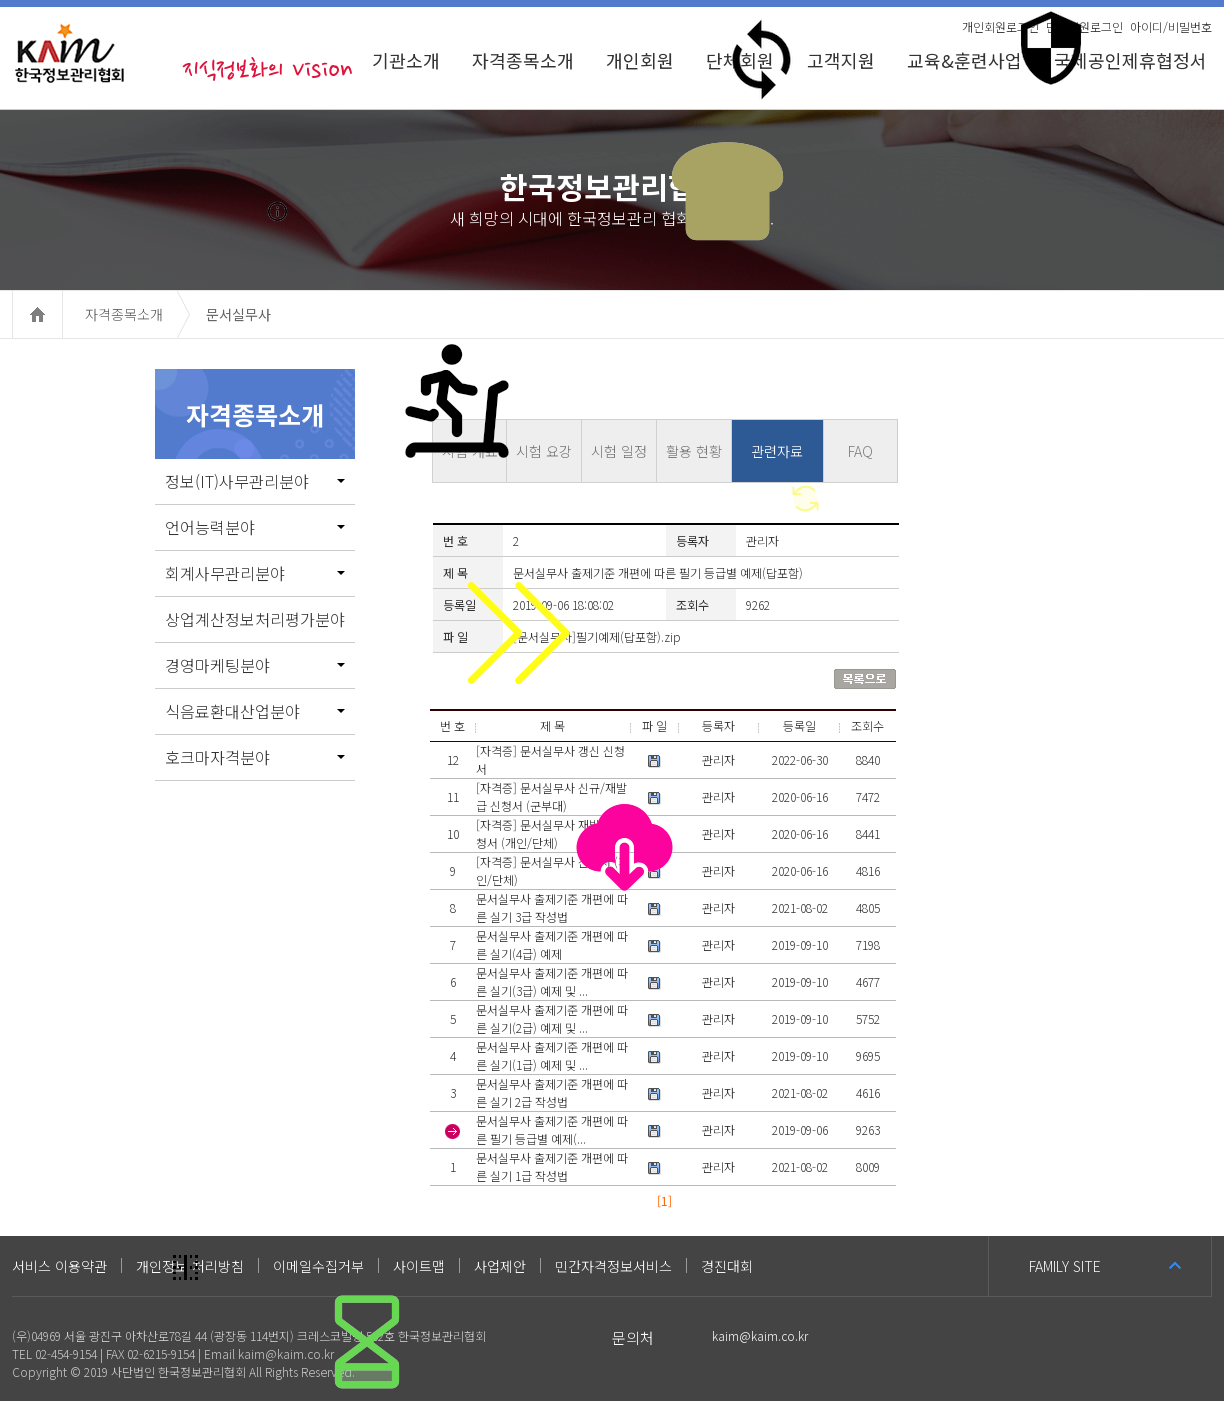 The image size is (1224, 1401). I want to click on access bakery or bread-related content, so click(727, 191).